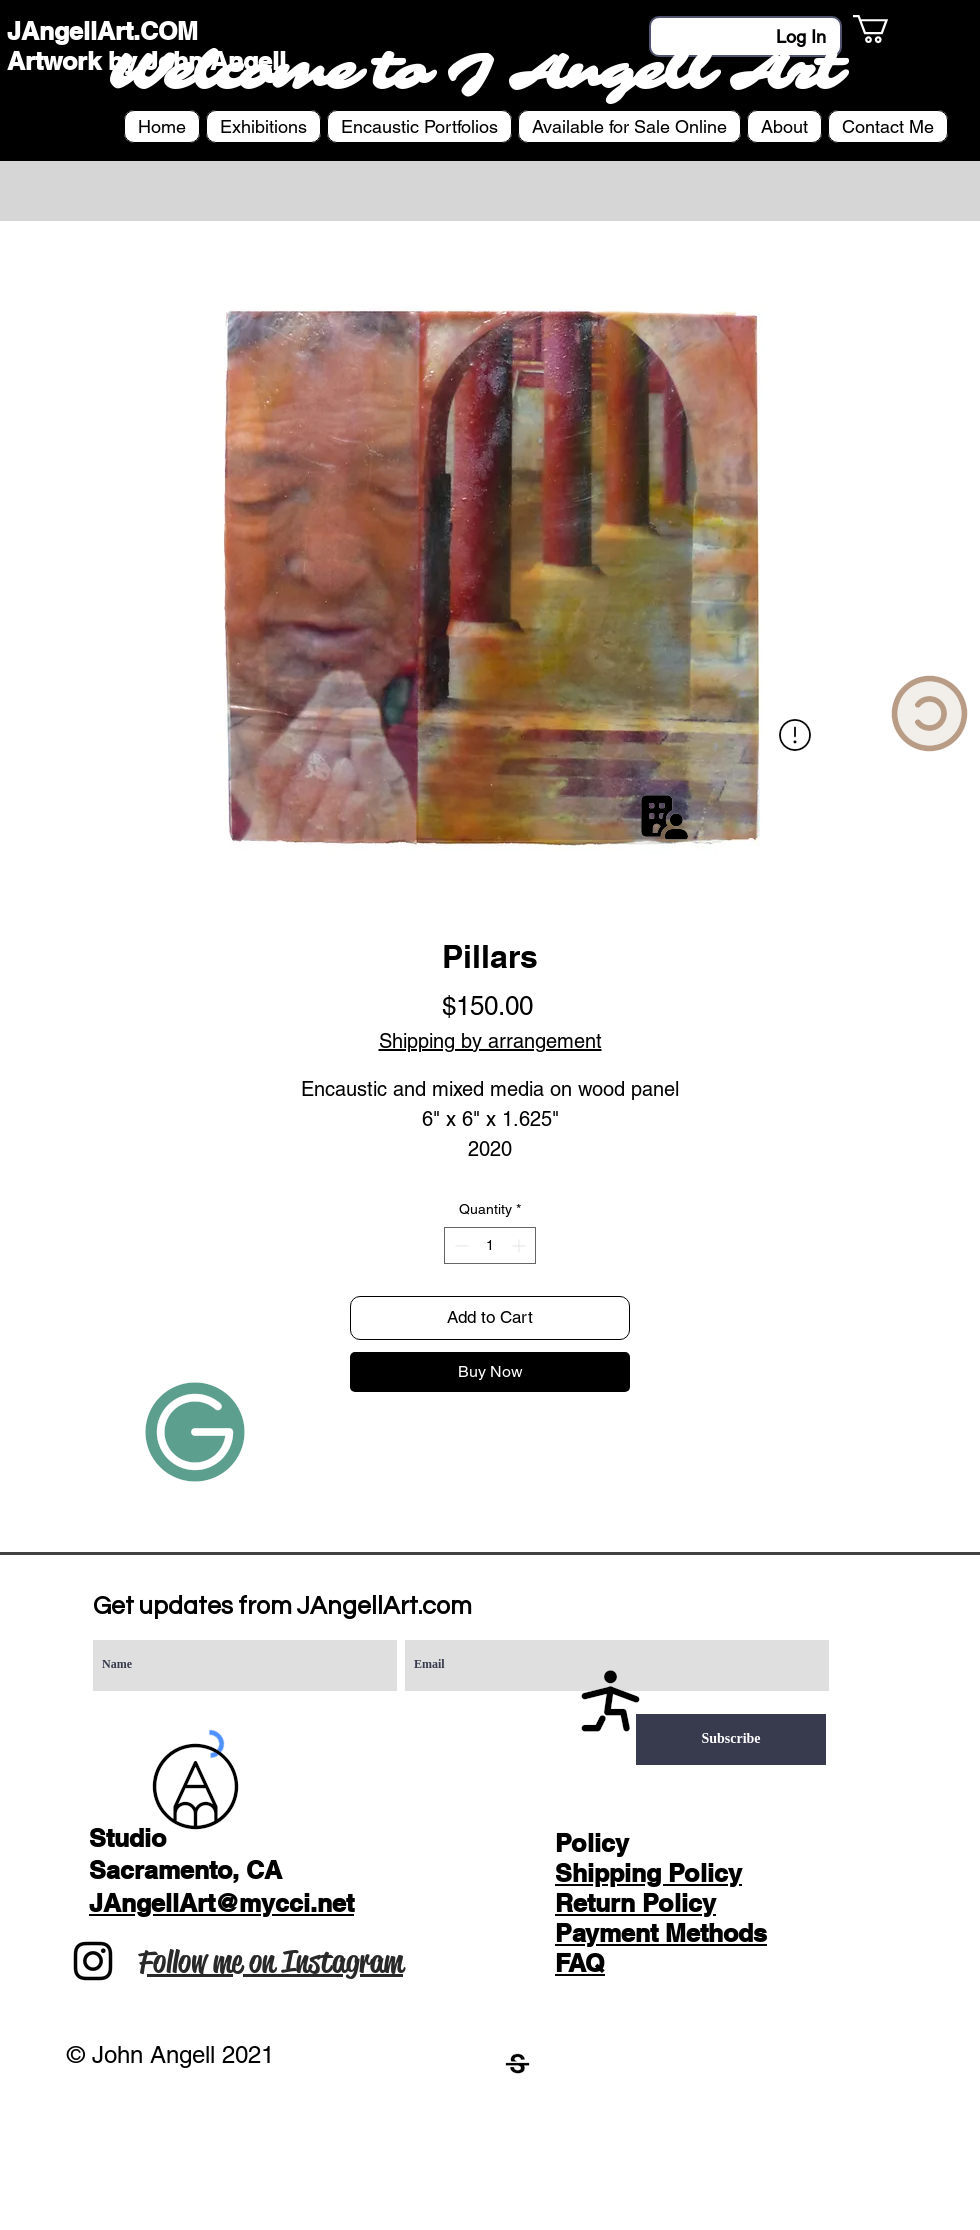 This screenshot has width=980, height=2230. What do you see at coordinates (662, 816) in the screenshot?
I see `view company or workplace profile` at bounding box center [662, 816].